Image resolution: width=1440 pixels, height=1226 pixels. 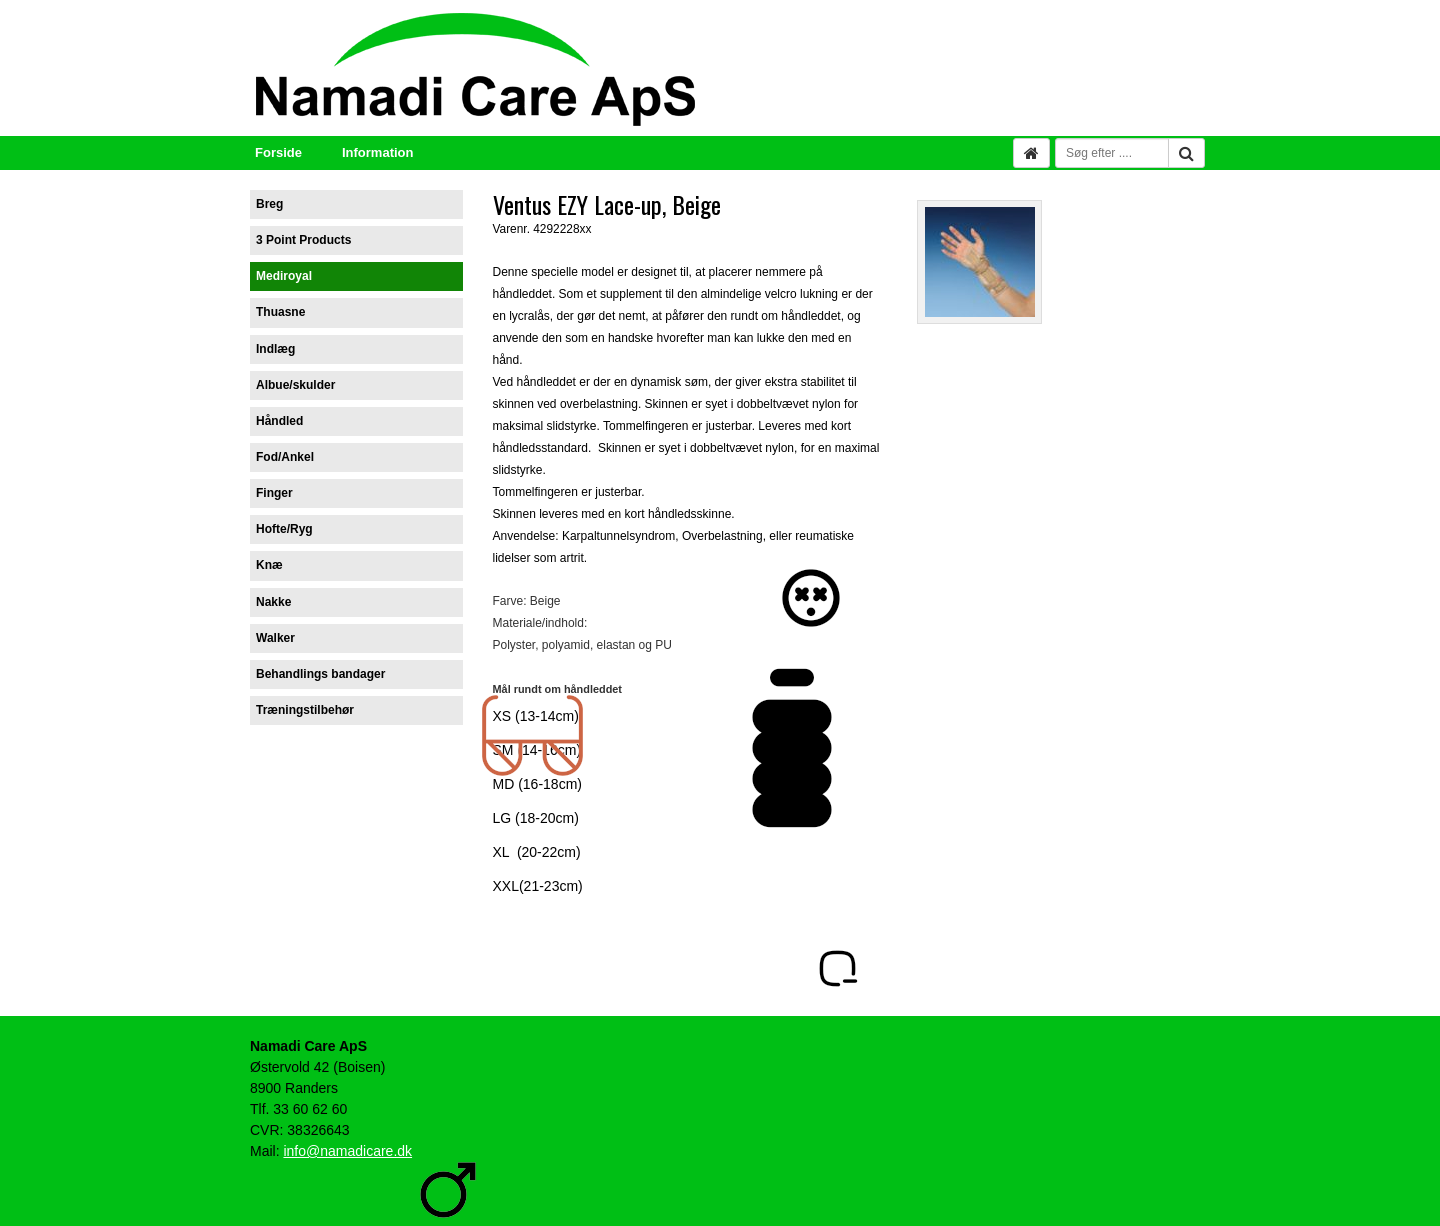 I want to click on select male gender option, so click(x=448, y=1190).